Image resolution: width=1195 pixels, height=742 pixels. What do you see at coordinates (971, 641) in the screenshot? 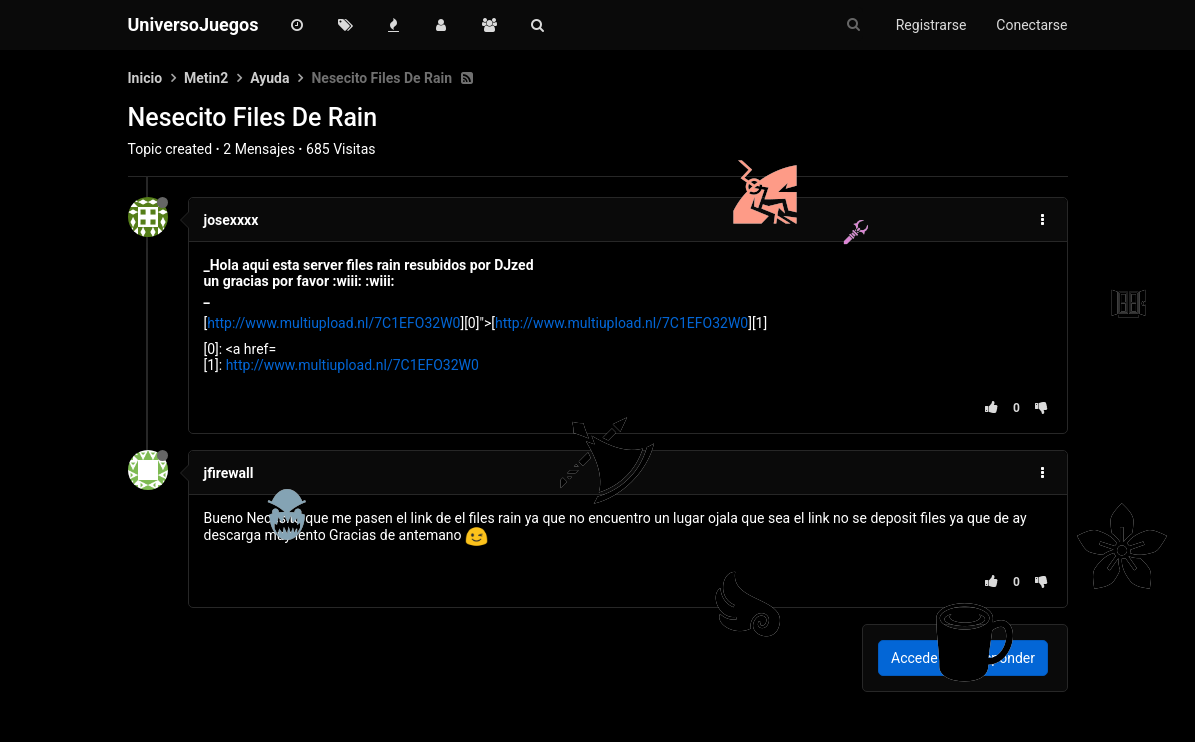
I see `access a café or coffee shop feature` at bounding box center [971, 641].